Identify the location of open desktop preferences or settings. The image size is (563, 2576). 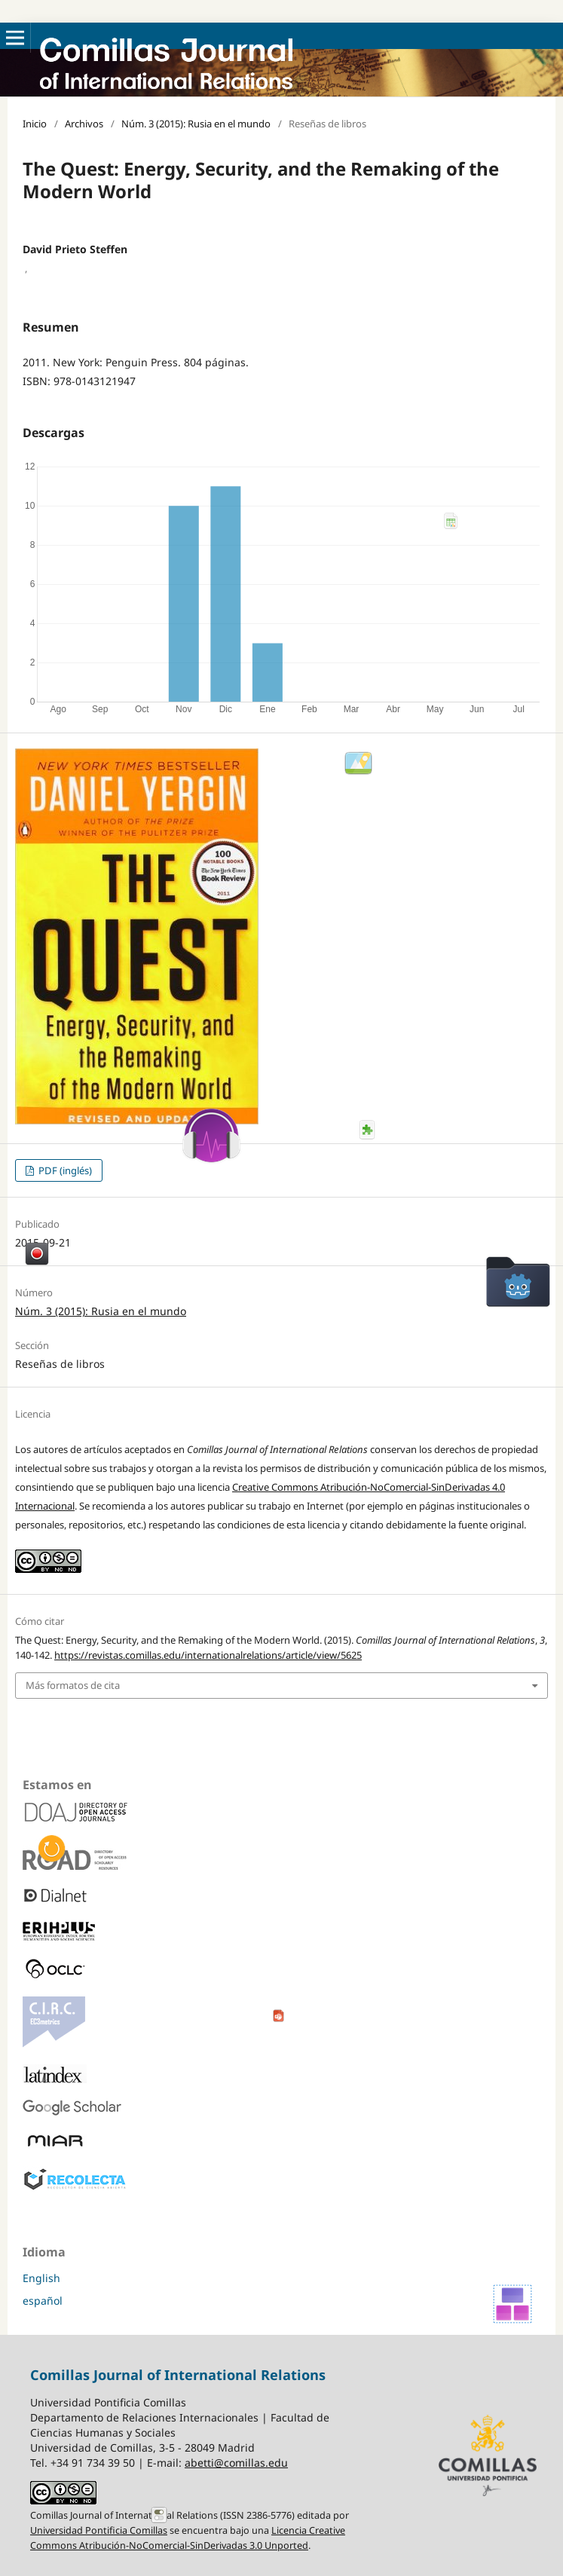
(159, 2515).